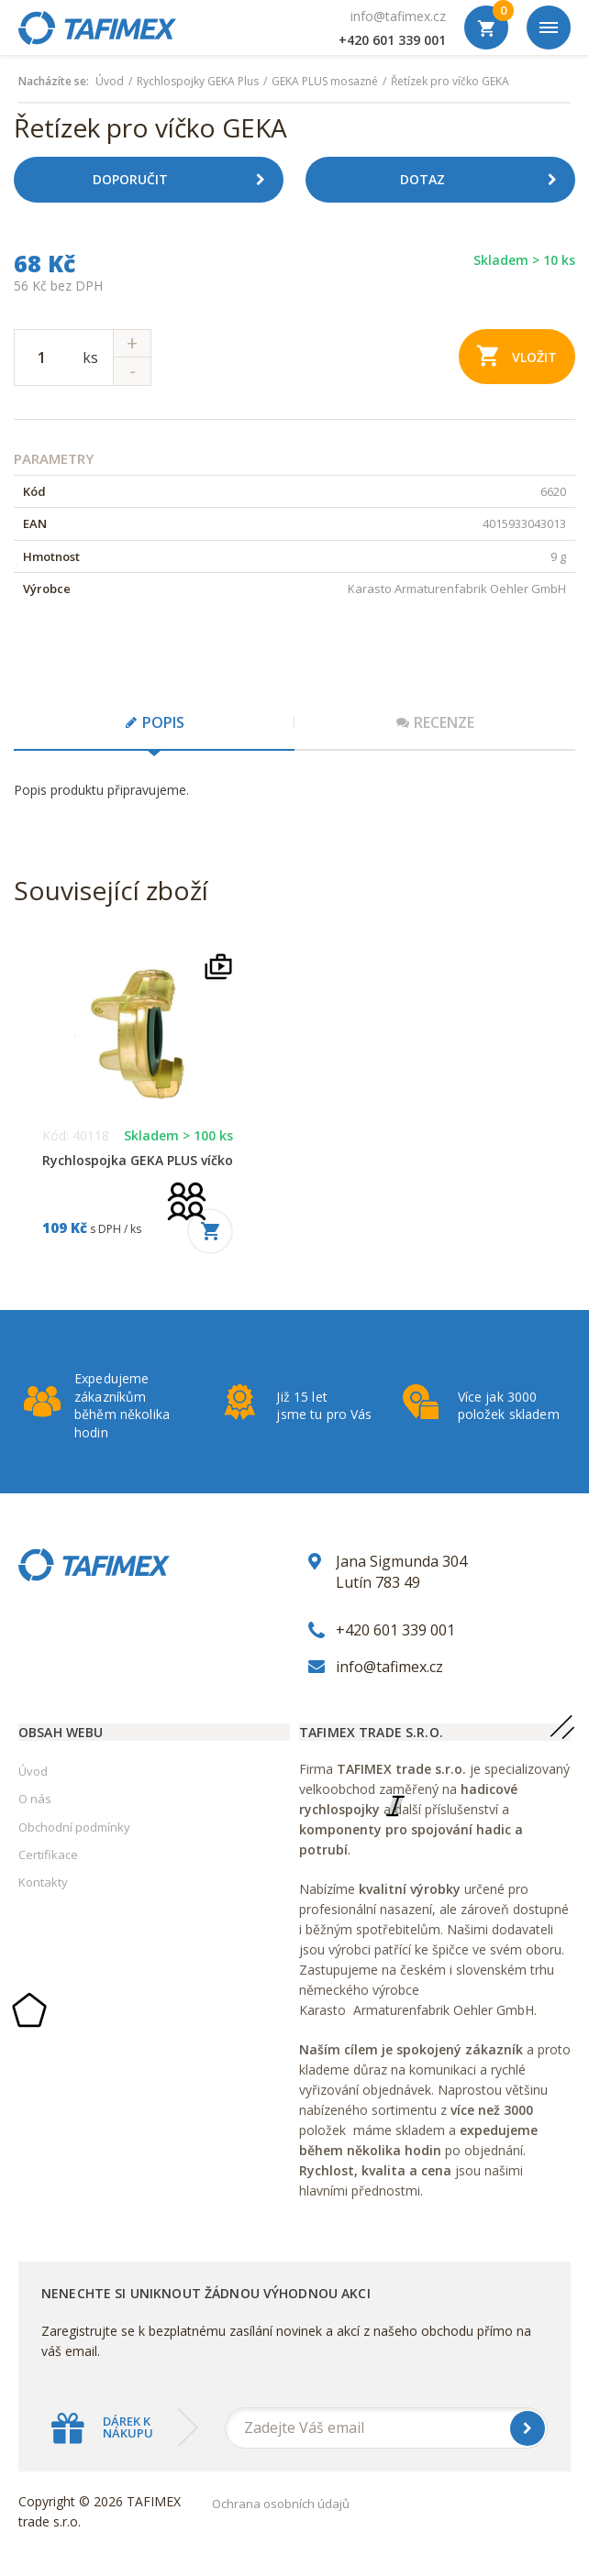 The width and height of the screenshot is (589, 2576). What do you see at coordinates (29, 2011) in the screenshot?
I see `select pentagon shape tool` at bounding box center [29, 2011].